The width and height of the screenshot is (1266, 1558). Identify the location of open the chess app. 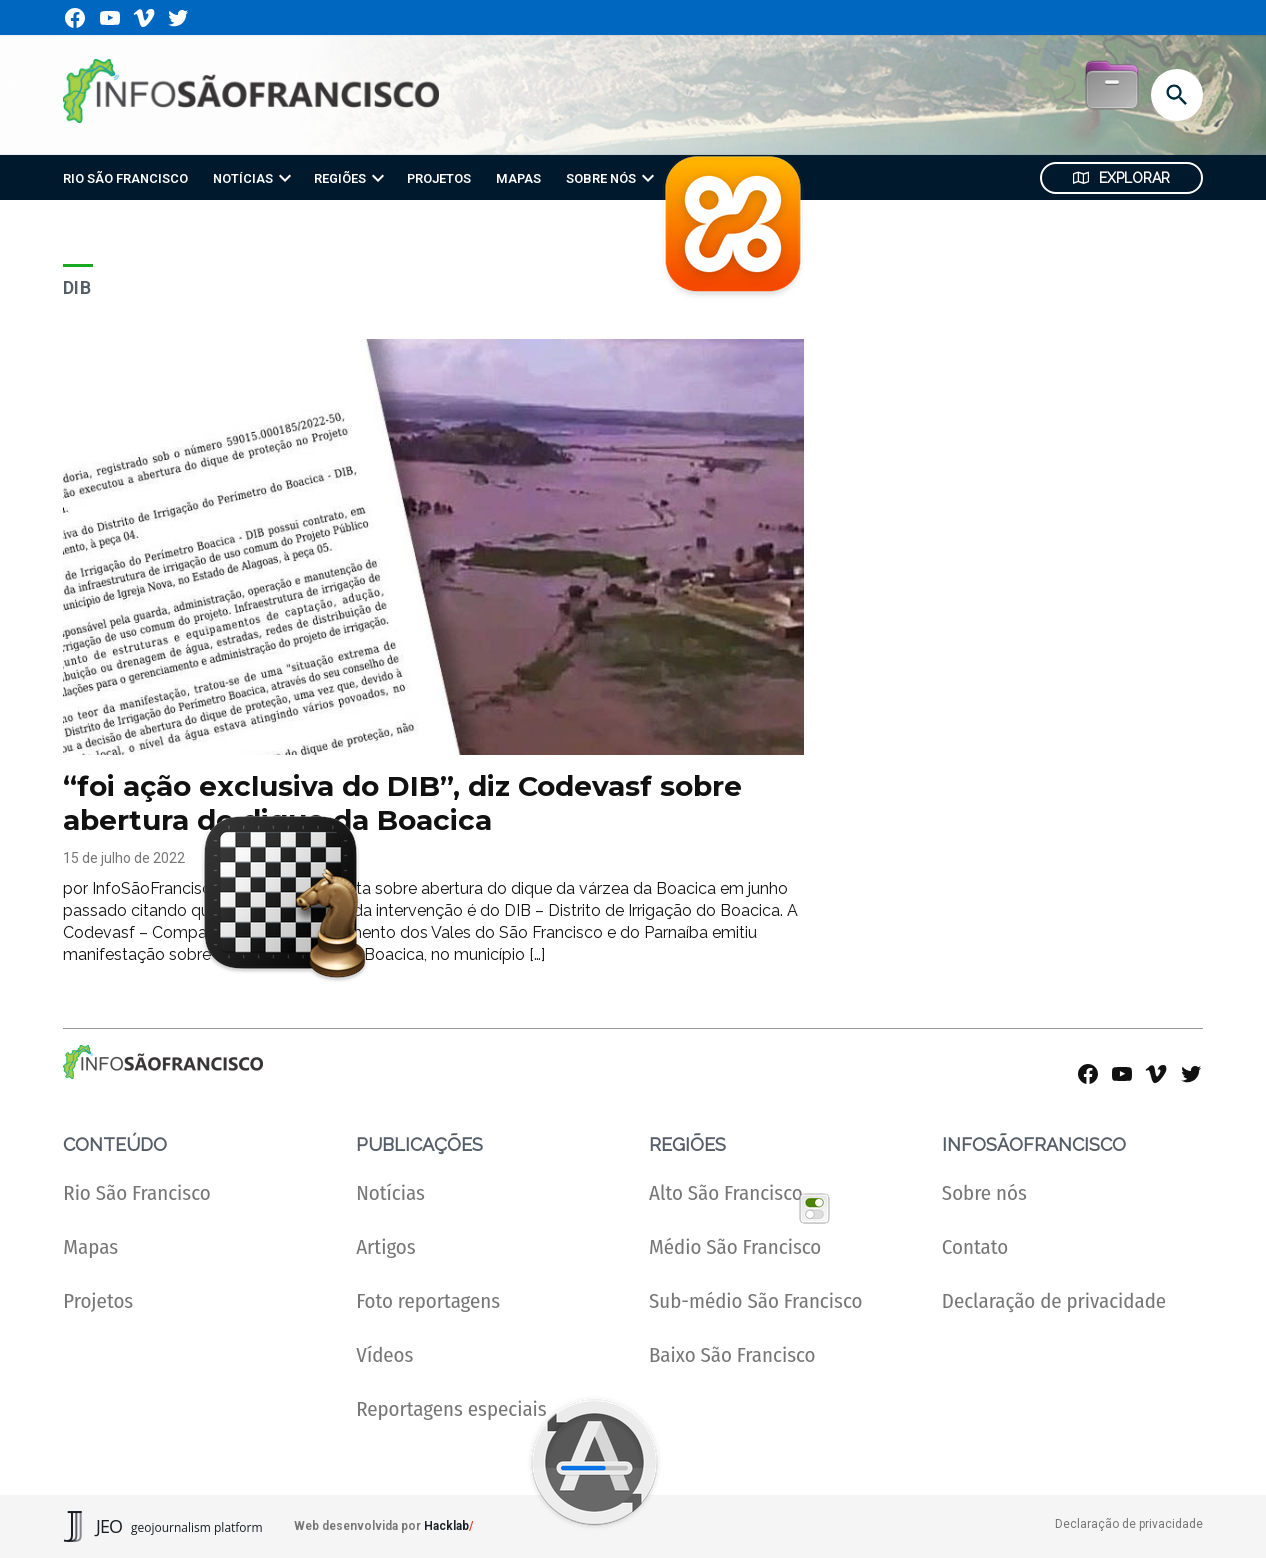
(280, 892).